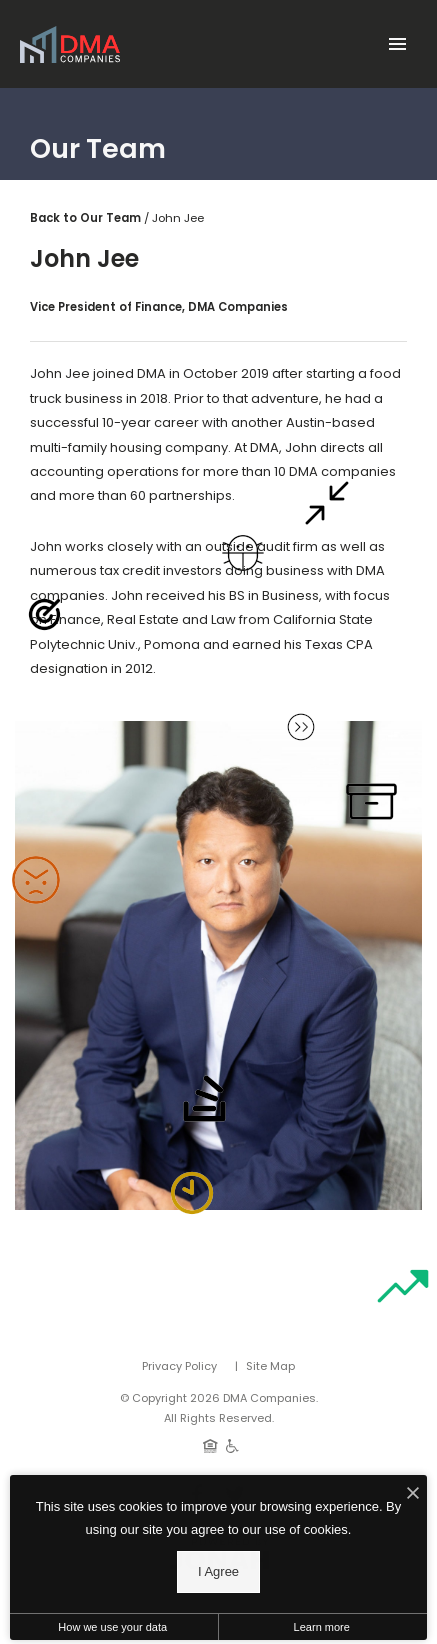  What do you see at coordinates (403, 1288) in the screenshot?
I see `view trending or popular content` at bounding box center [403, 1288].